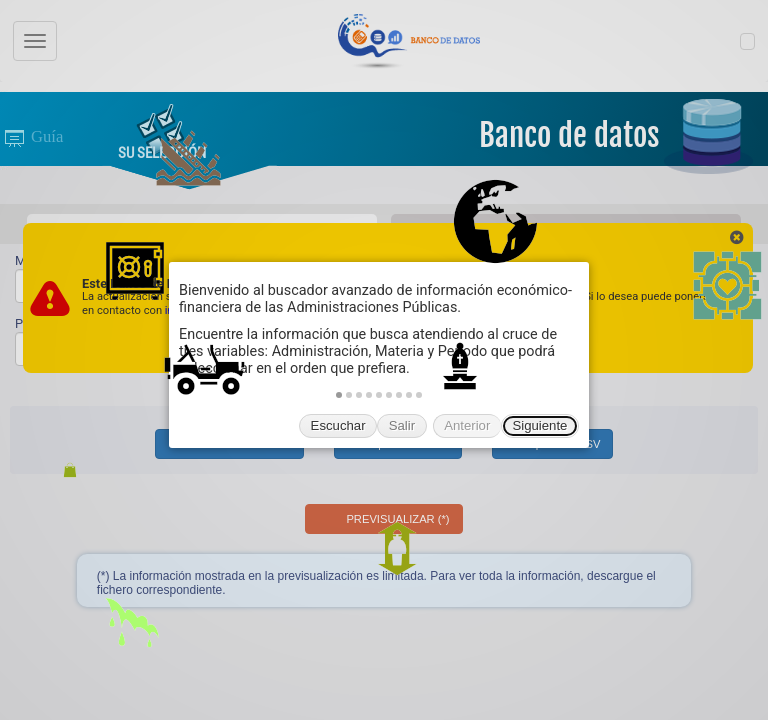  I want to click on companion cube item or collectible from Portal, so click(727, 285).